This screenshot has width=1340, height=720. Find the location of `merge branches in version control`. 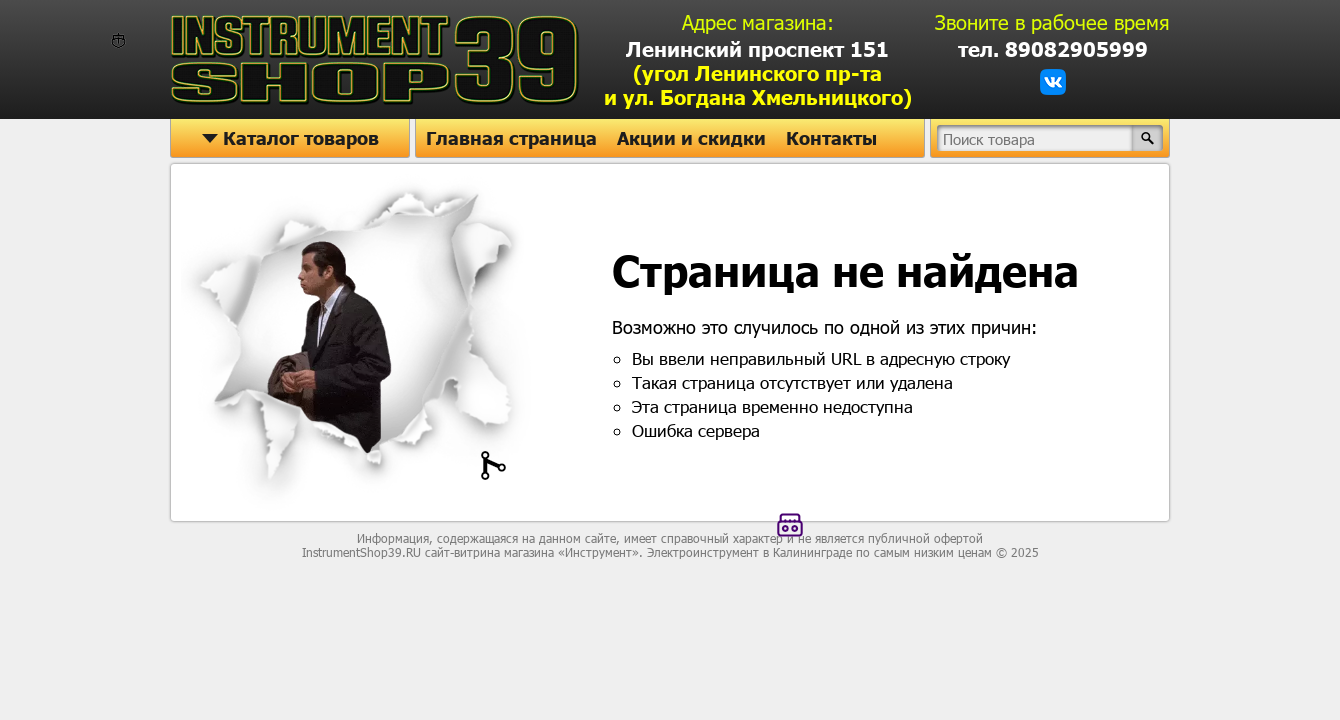

merge branches in version control is located at coordinates (493, 465).